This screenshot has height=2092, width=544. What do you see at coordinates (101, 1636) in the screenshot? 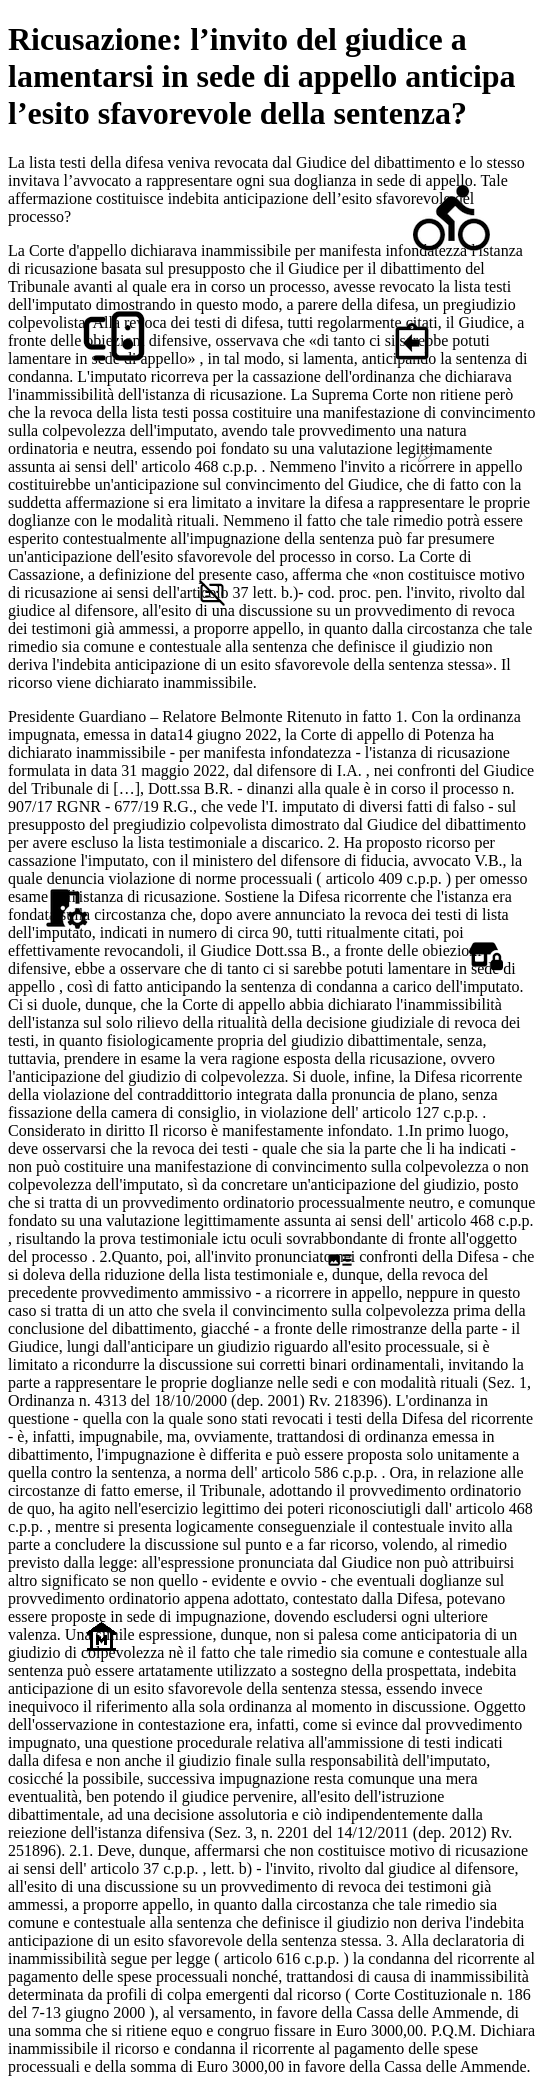
I see `view nearby museums` at bounding box center [101, 1636].